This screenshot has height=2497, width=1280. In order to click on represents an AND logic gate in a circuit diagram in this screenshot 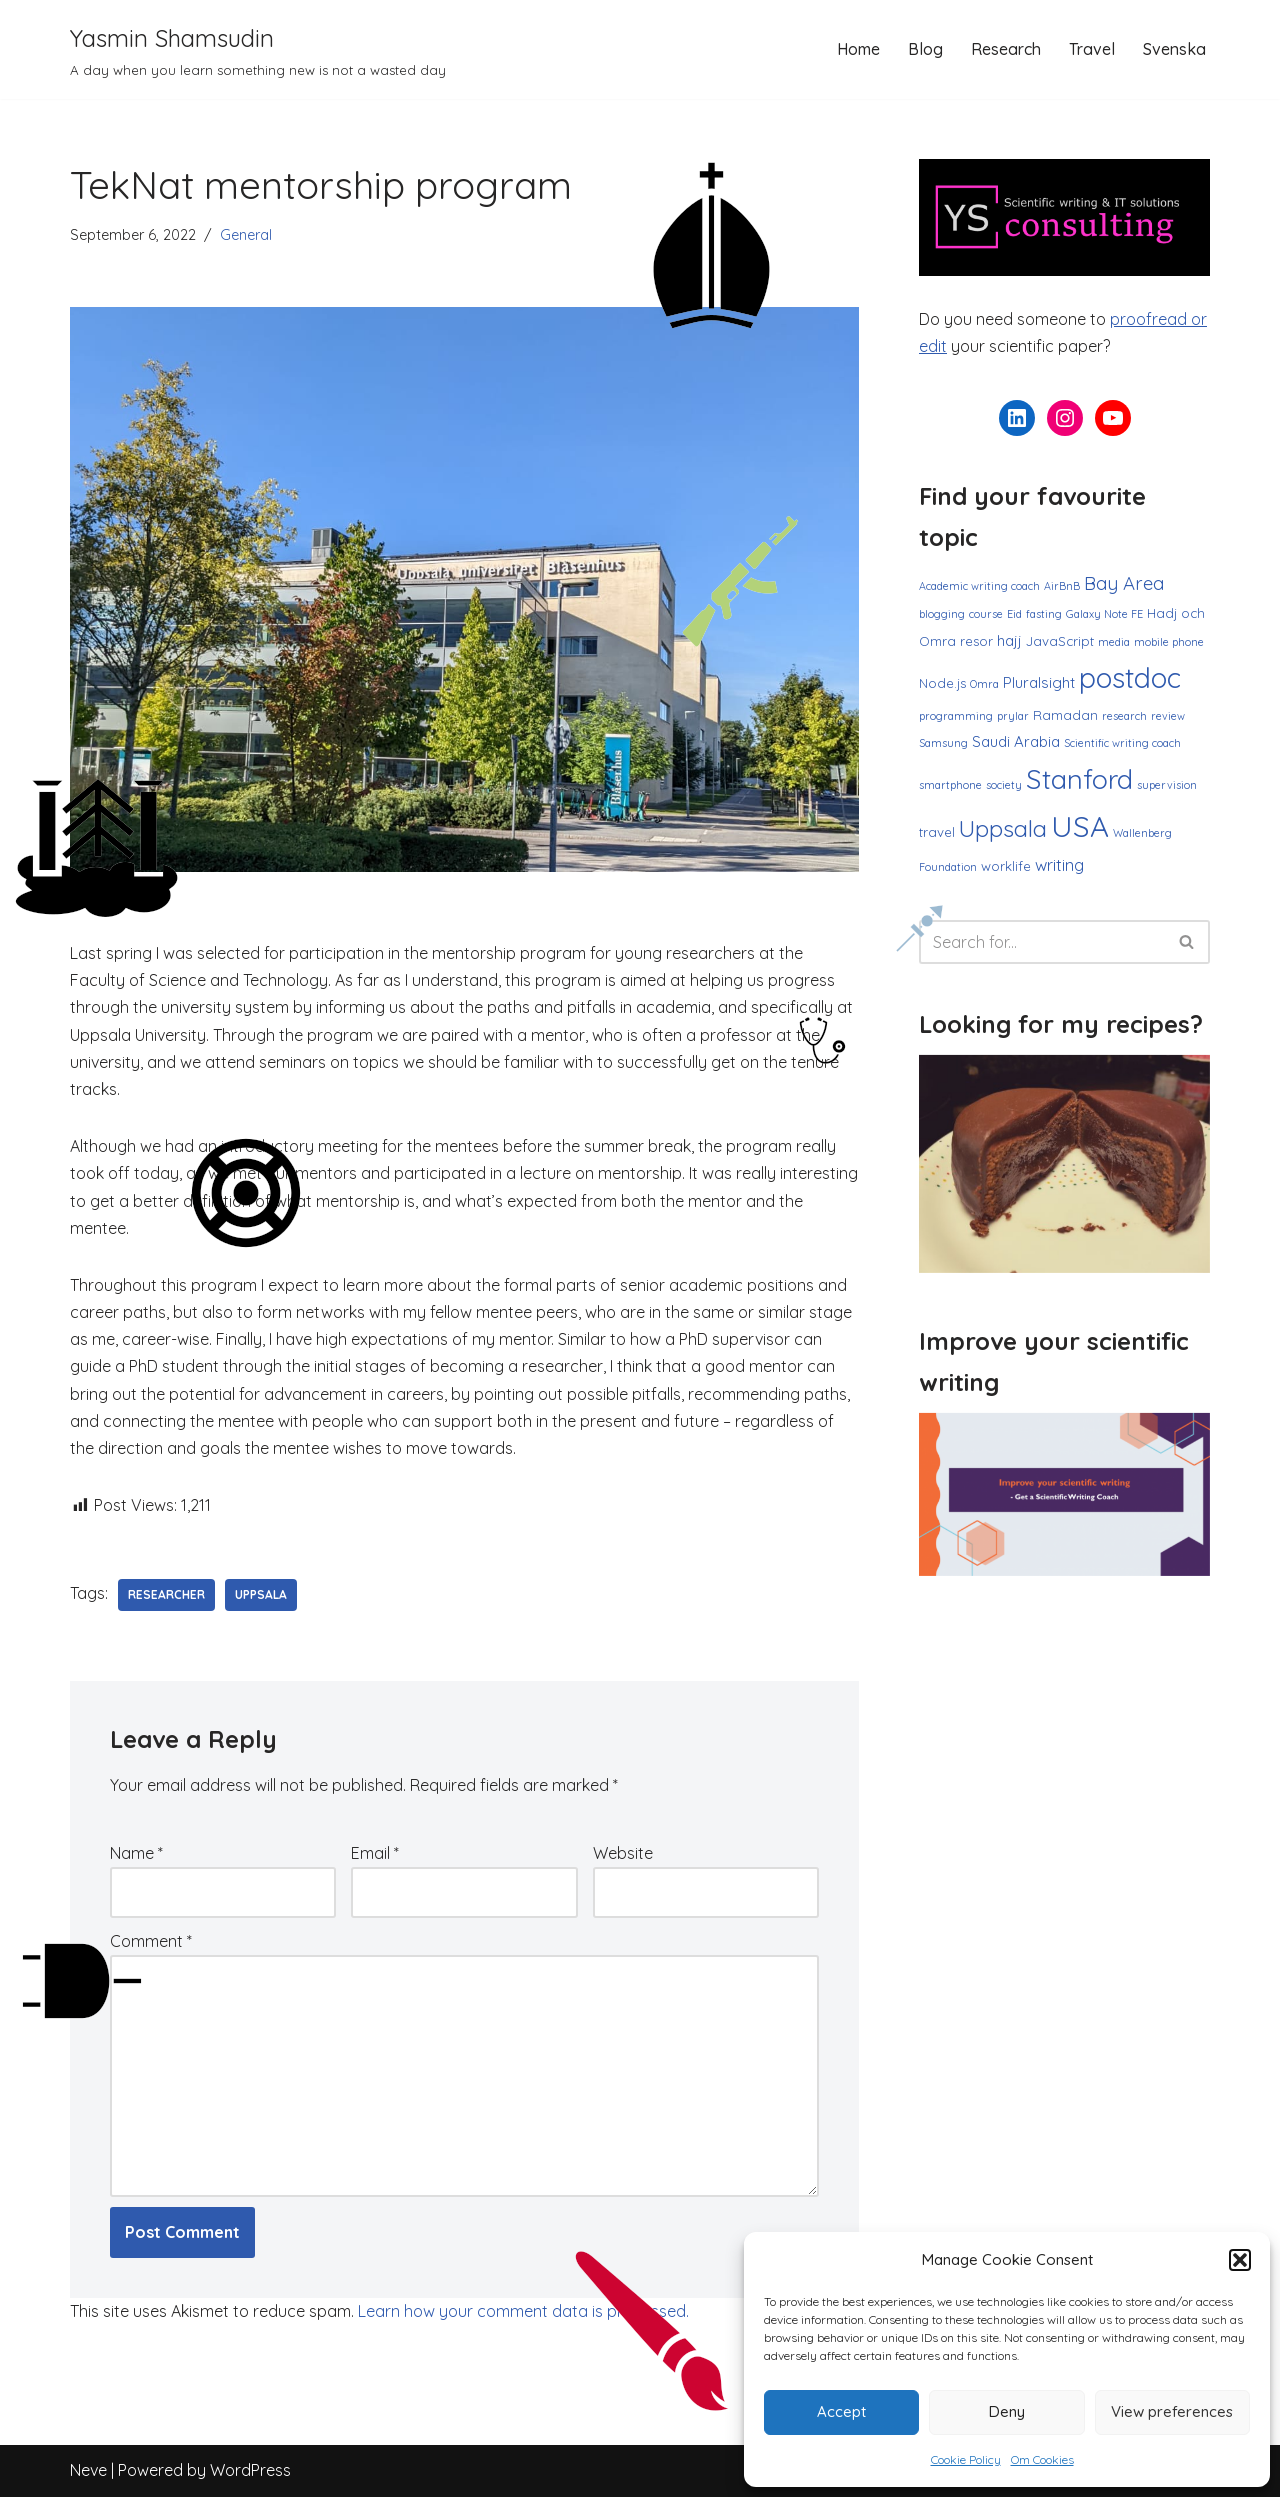, I will do `click(82, 1981)`.